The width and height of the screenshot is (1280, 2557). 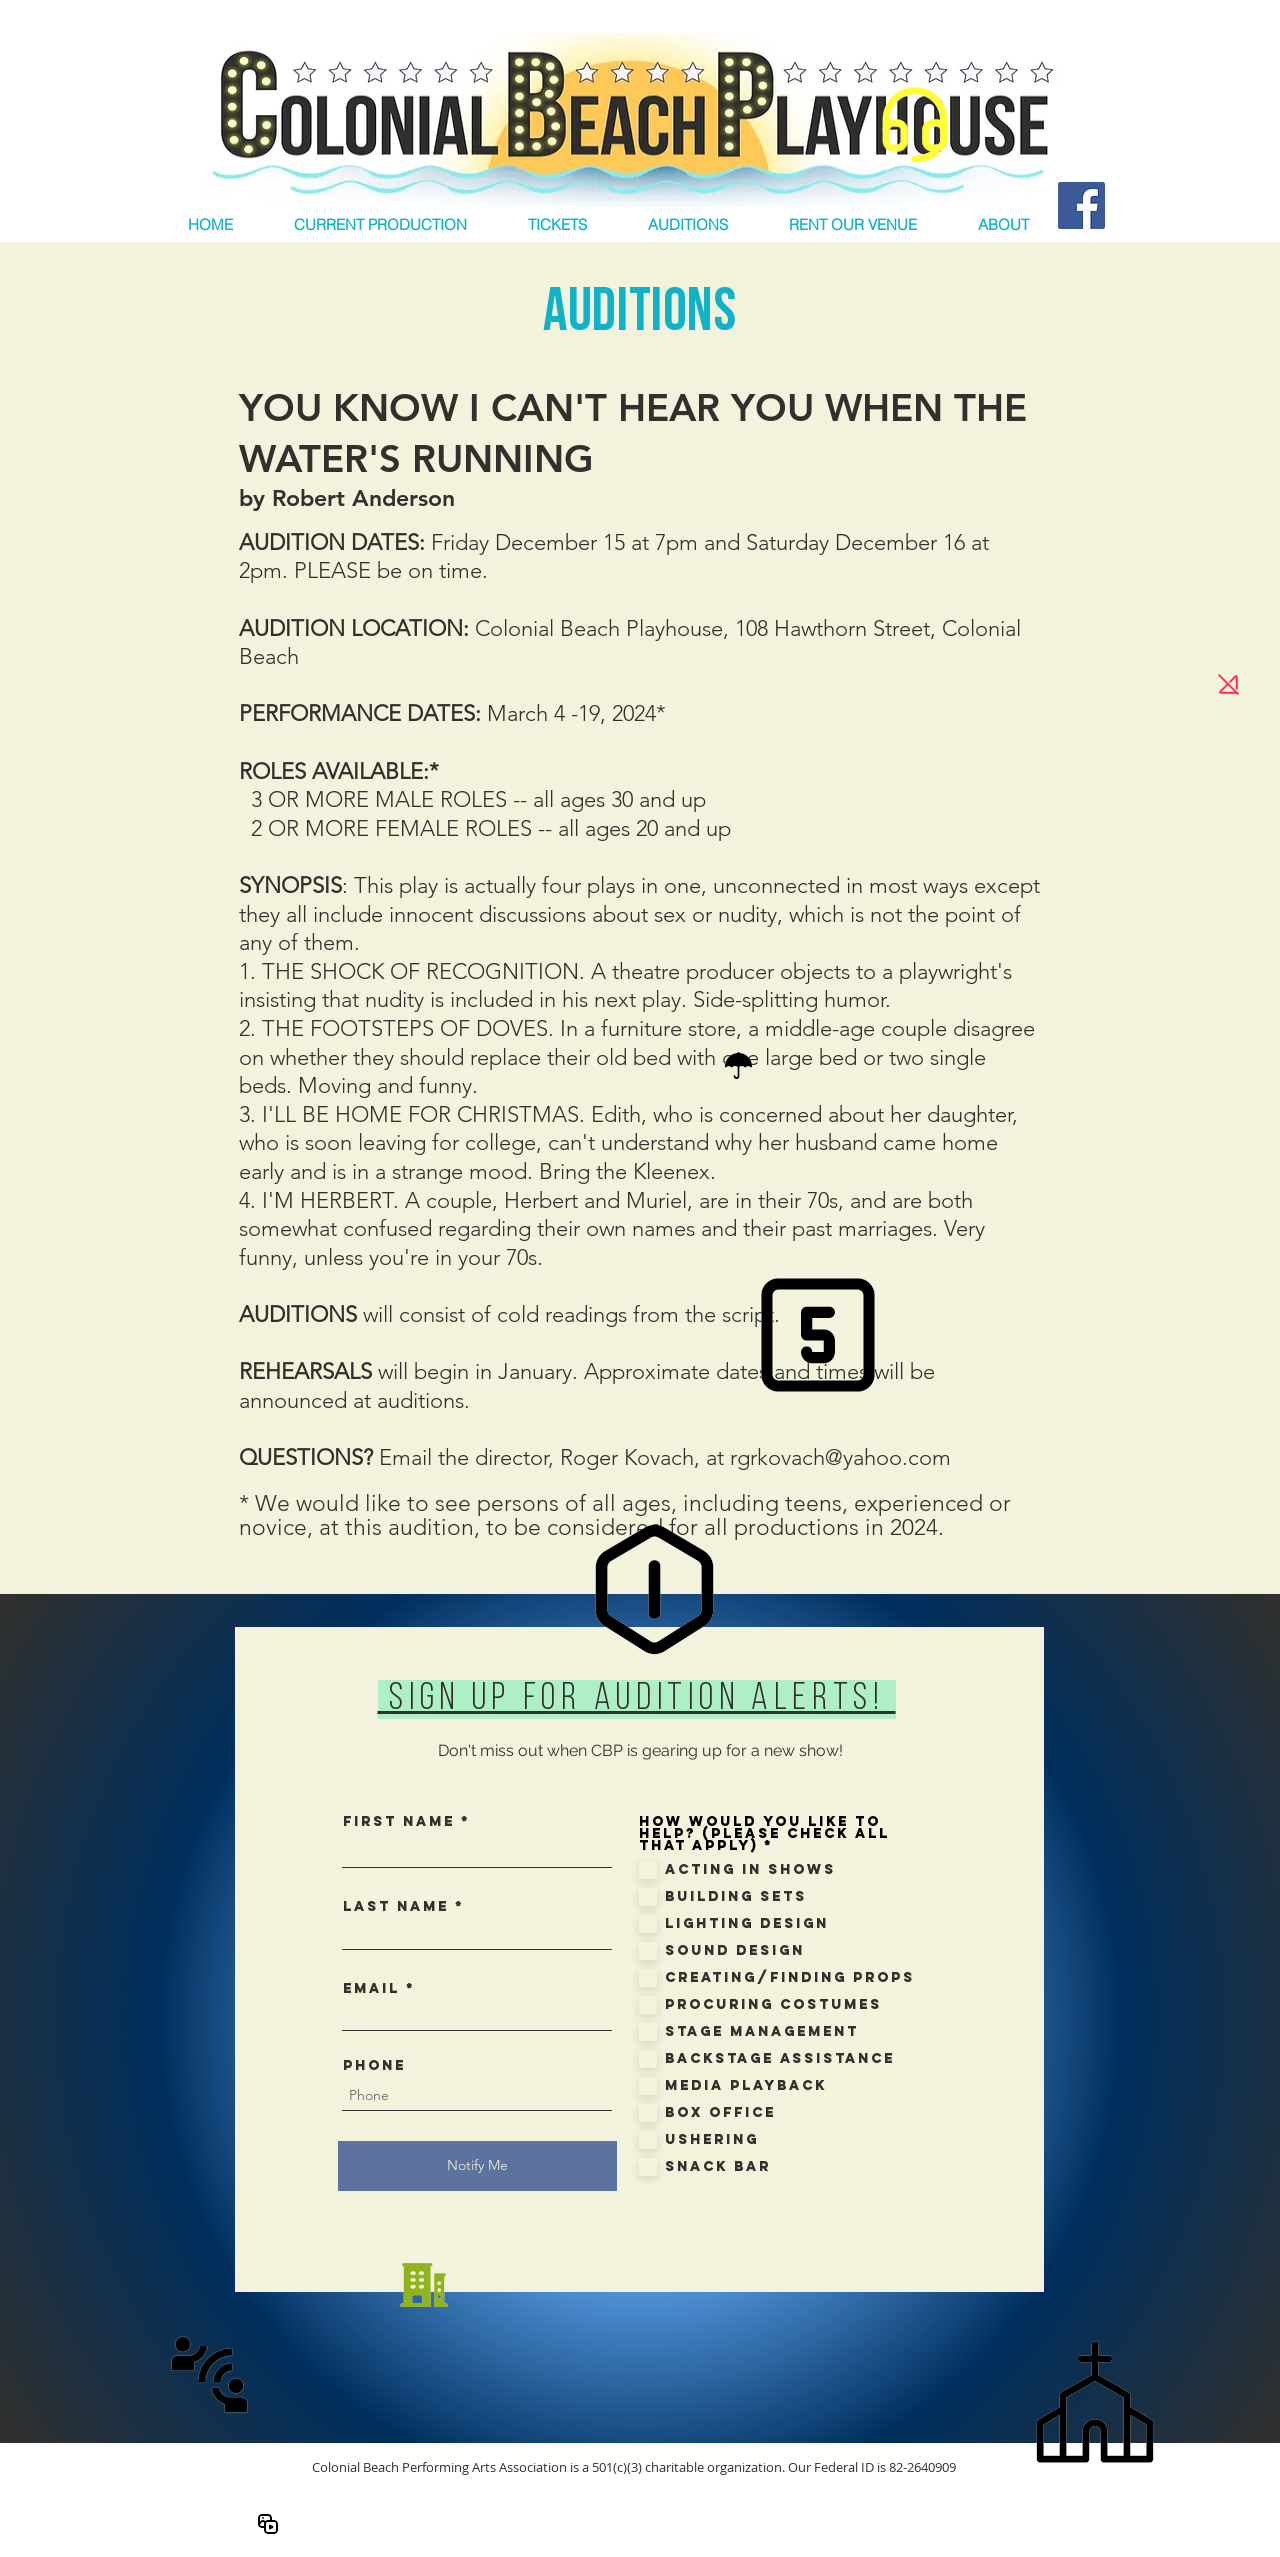 What do you see at coordinates (268, 2524) in the screenshot?
I see `toggle between photo and video mode` at bounding box center [268, 2524].